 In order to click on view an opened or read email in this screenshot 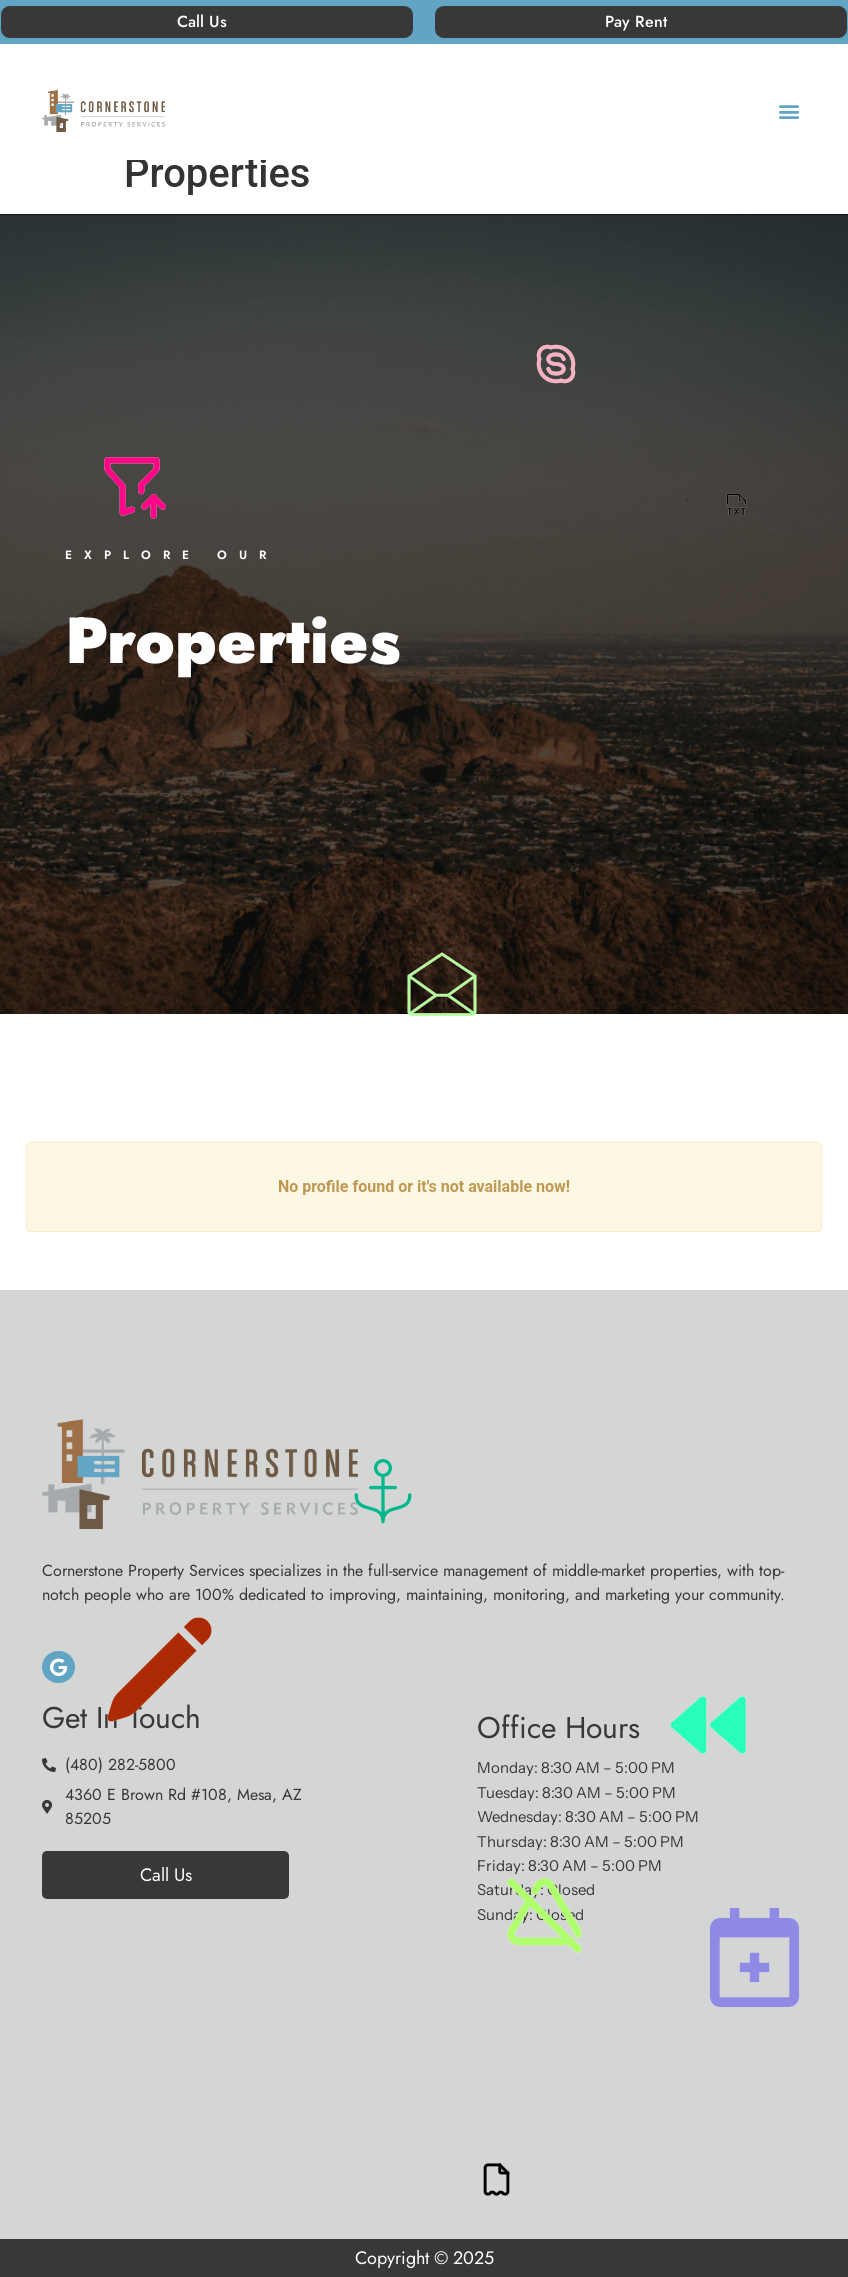, I will do `click(442, 987)`.